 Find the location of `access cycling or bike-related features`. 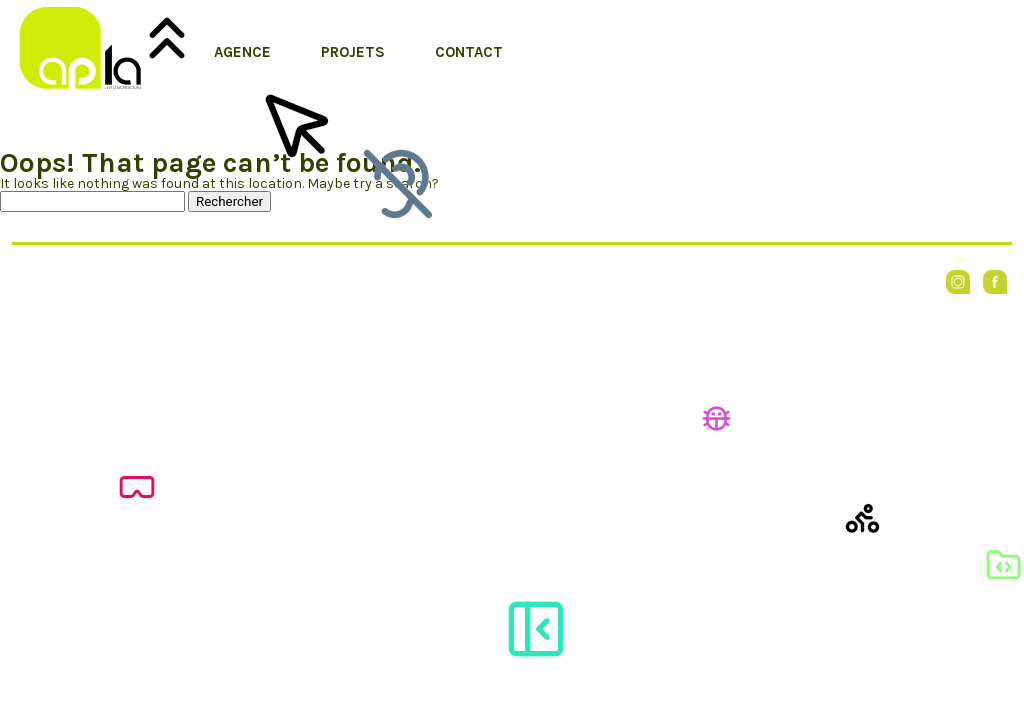

access cycling or bike-related features is located at coordinates (862, 519).